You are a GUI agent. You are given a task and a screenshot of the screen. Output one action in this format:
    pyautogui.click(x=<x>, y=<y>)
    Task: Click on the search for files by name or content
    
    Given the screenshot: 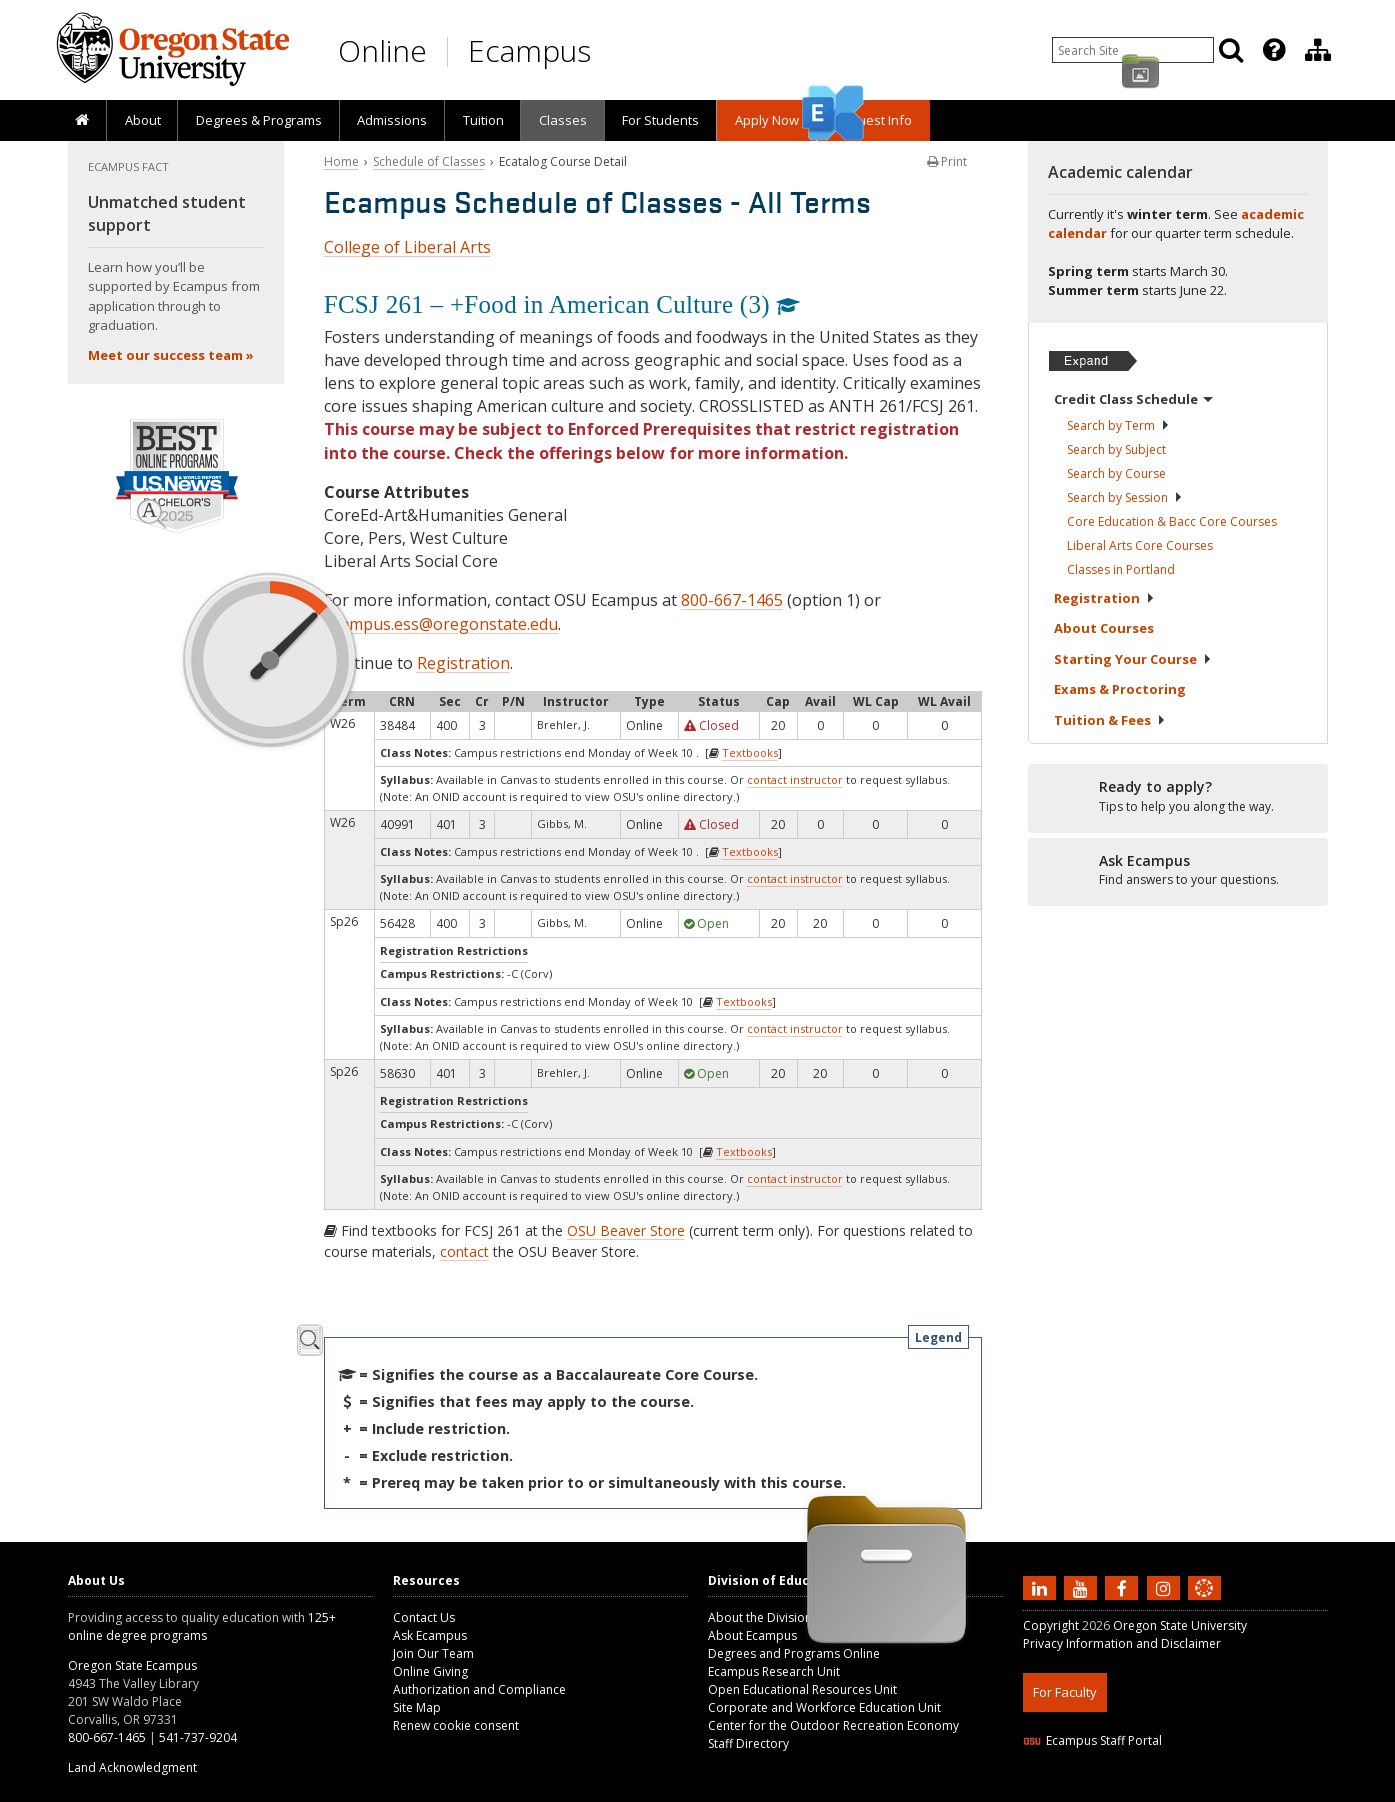 What is the action you would take?
    pyautogui.click(x=151, y=513)
    